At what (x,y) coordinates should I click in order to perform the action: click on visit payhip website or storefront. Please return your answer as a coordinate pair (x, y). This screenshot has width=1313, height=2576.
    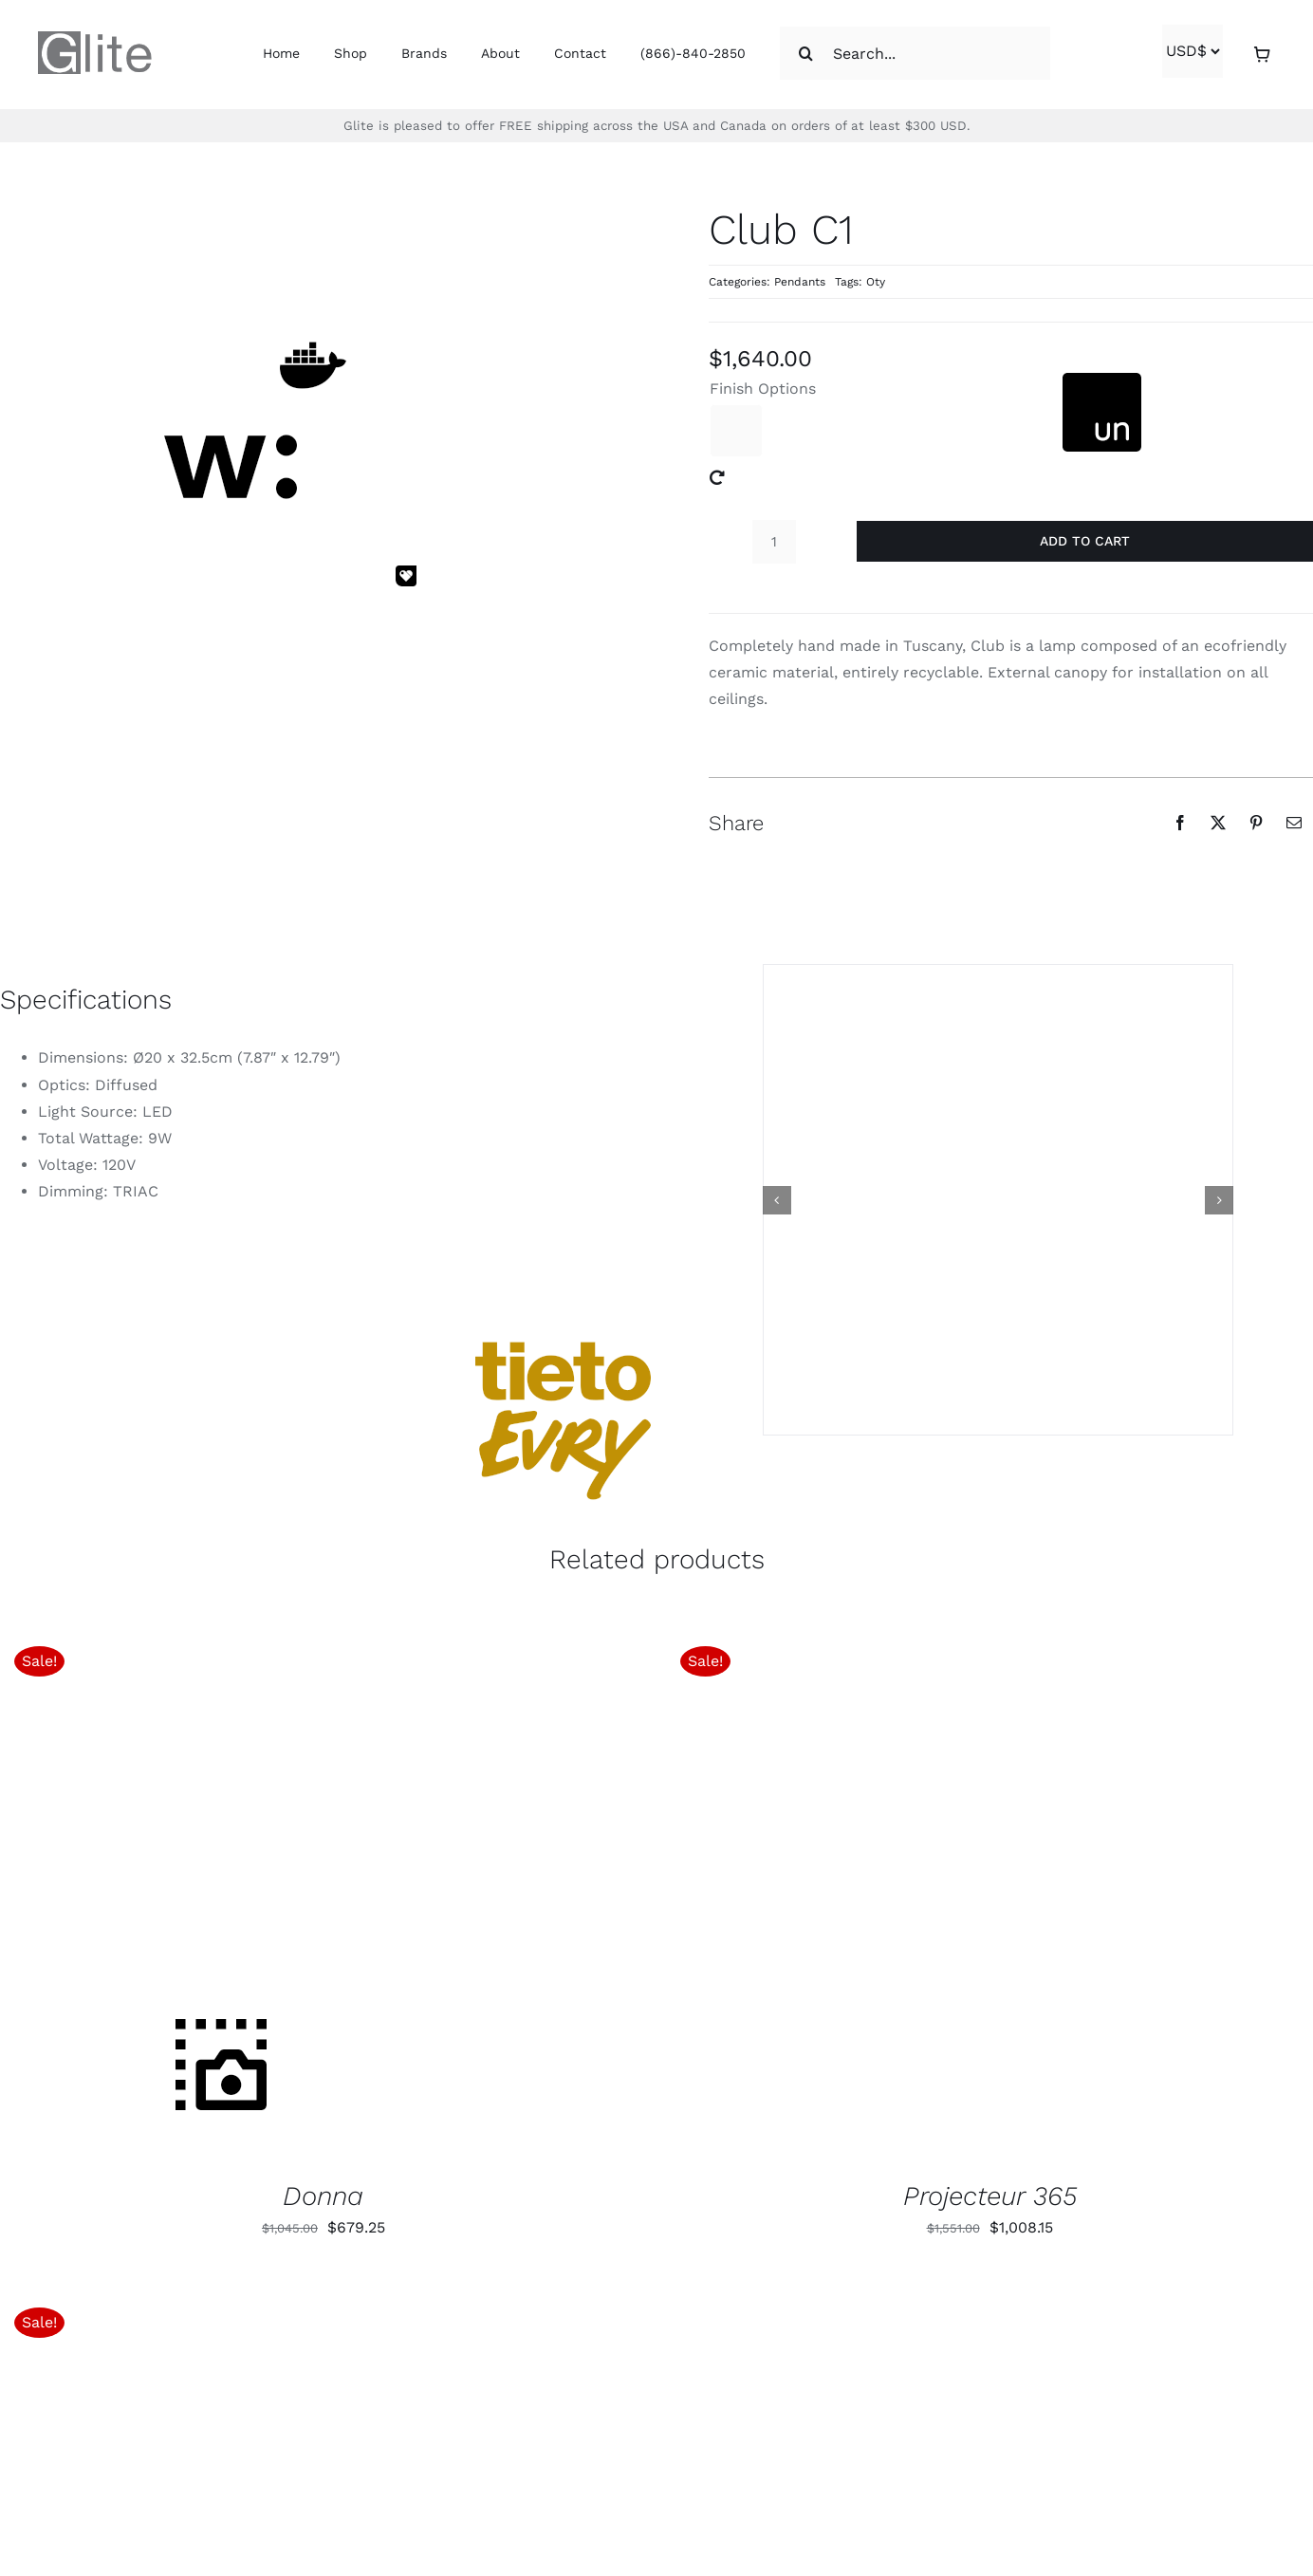
    Looking at the image, I should click on (406, 576).